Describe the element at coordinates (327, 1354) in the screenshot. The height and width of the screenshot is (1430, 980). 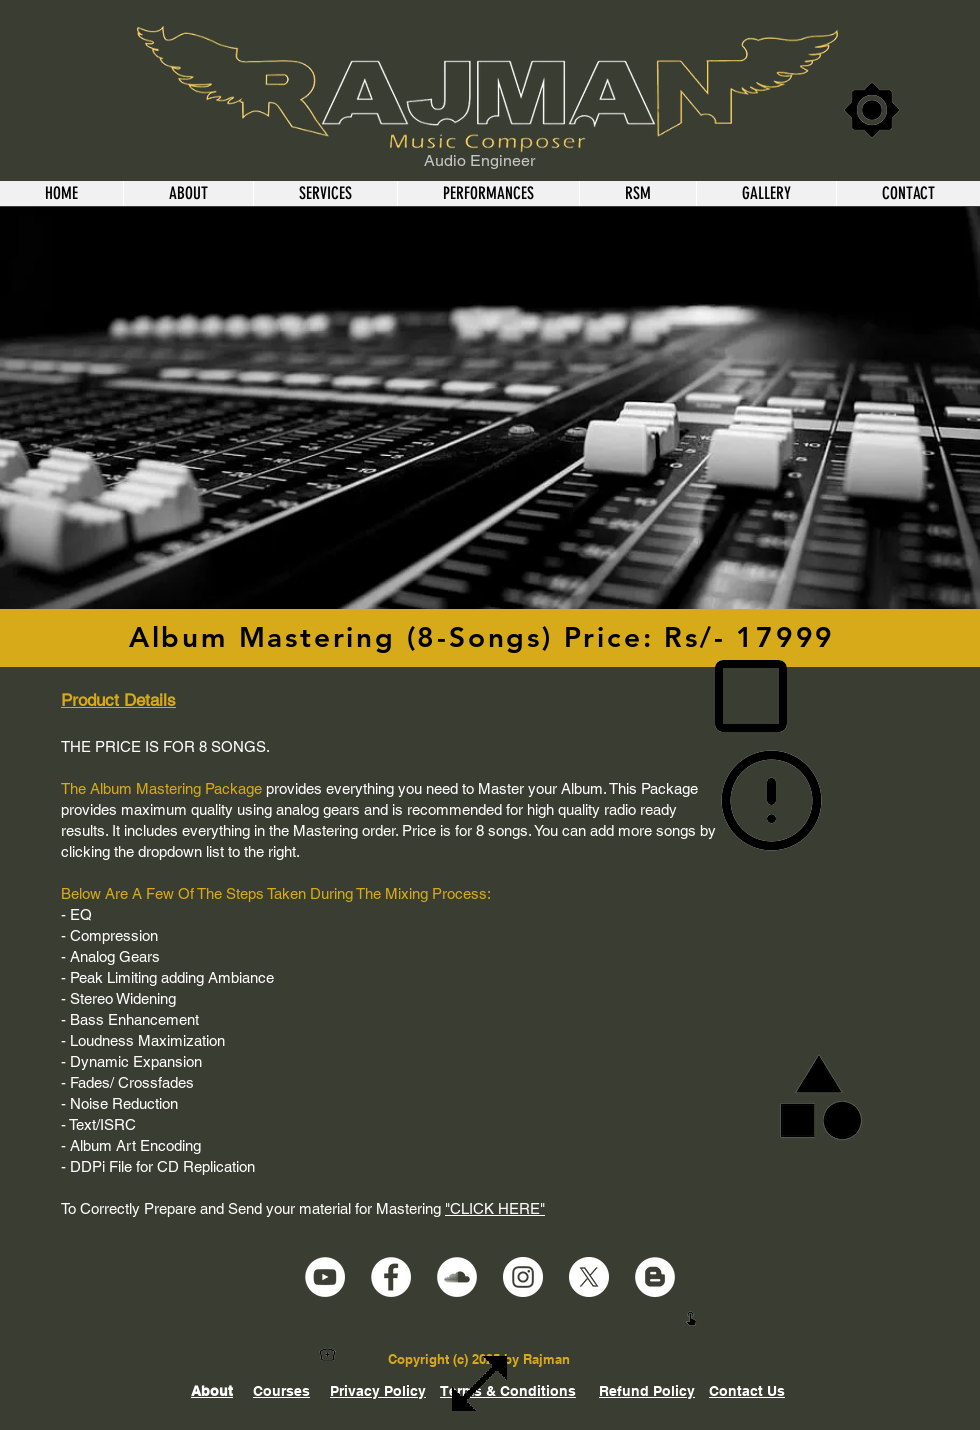
I see `access nursing or healthcare services` at that location.